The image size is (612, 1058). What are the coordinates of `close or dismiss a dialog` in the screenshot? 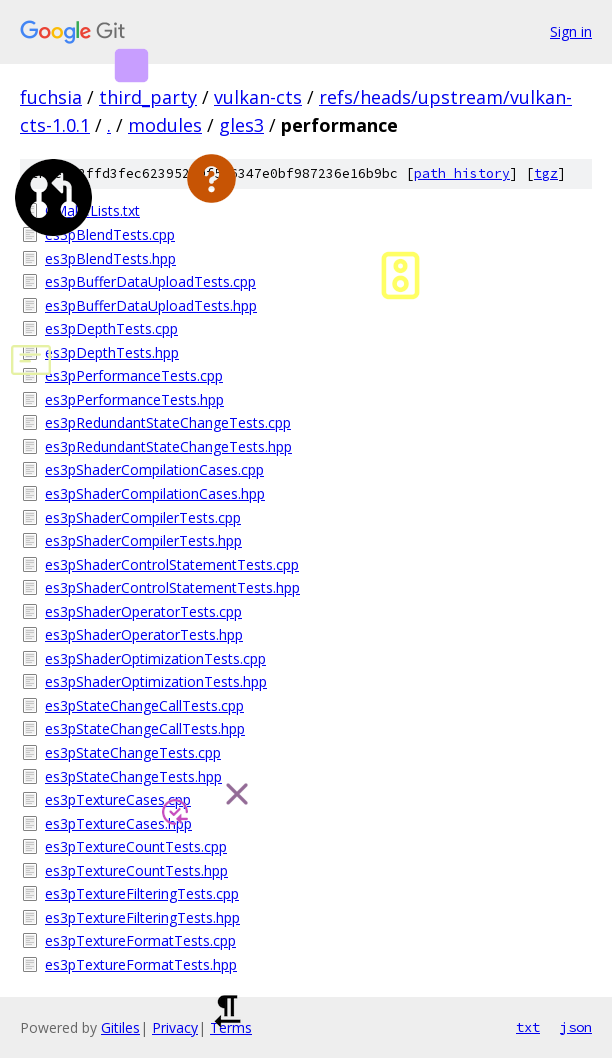 It's located at (237, 794).